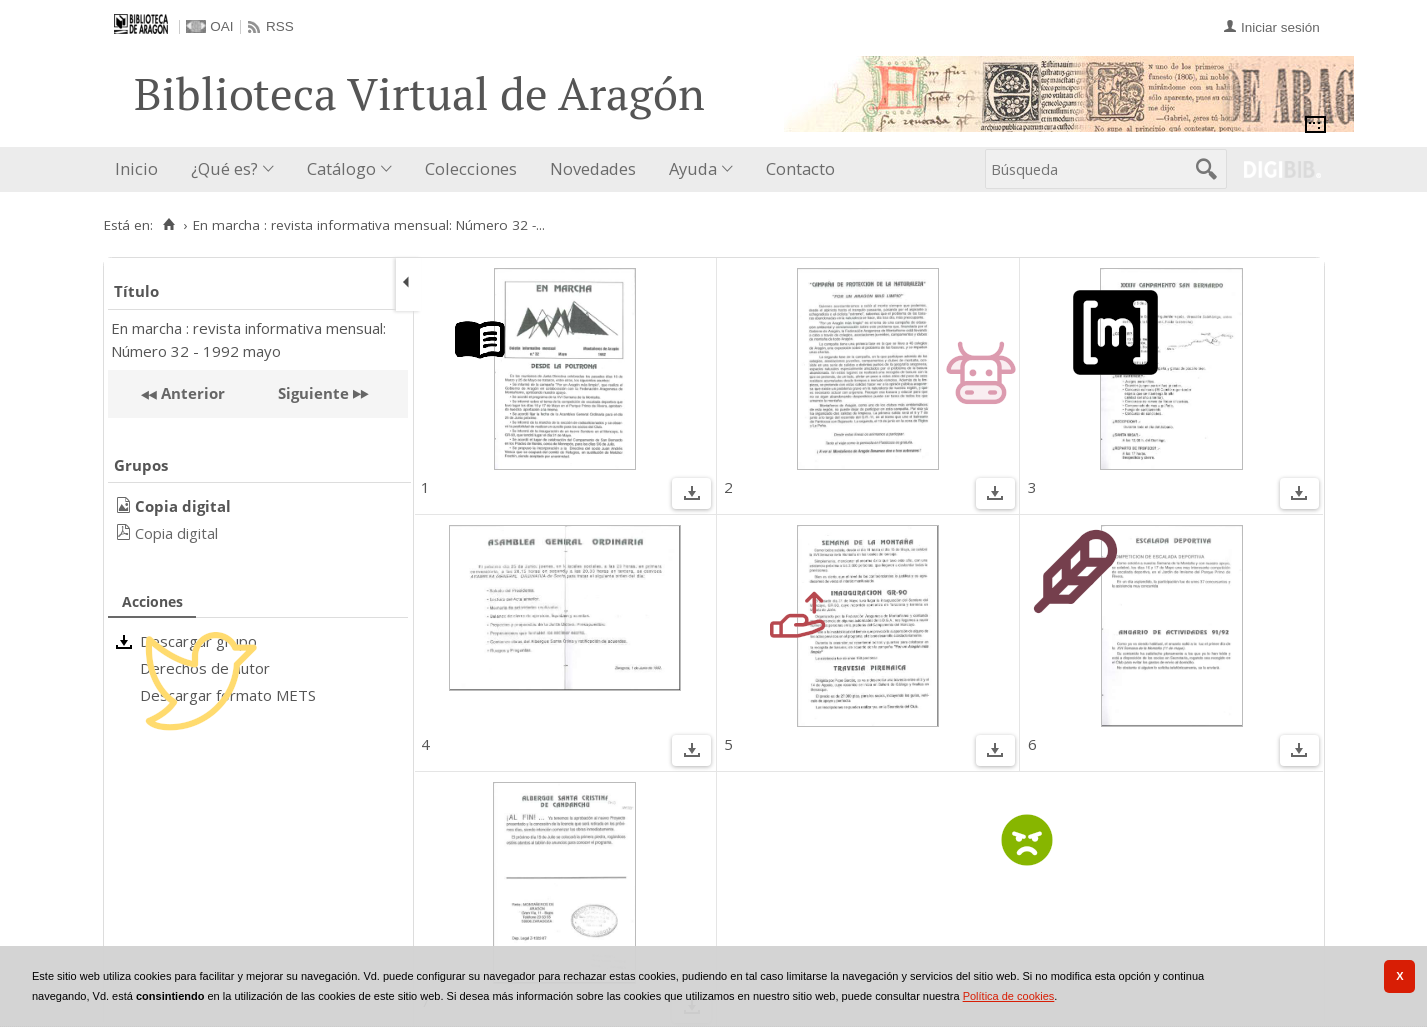  Describe the element at coordinates (981, 374) in the screenshot. I see `browse farm or agricultural content` at that location.